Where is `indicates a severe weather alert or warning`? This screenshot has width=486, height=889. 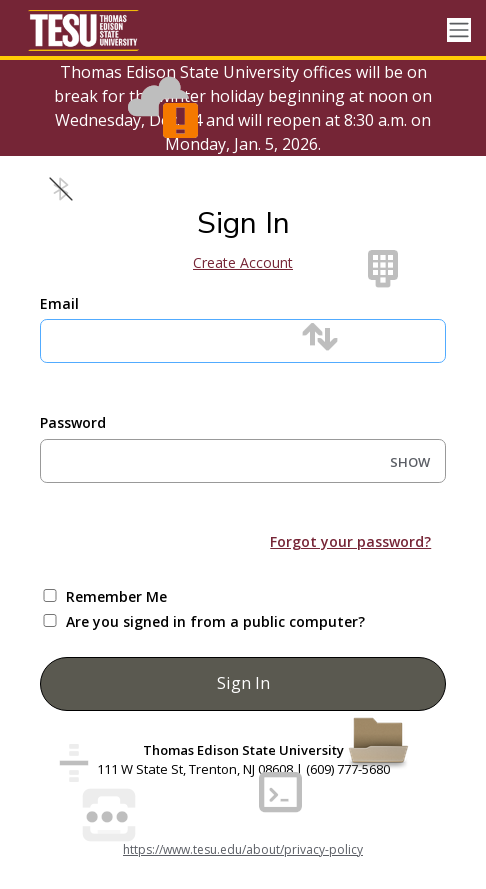
indicates a severe weather alert or warning is located at coordinates (163, 103).